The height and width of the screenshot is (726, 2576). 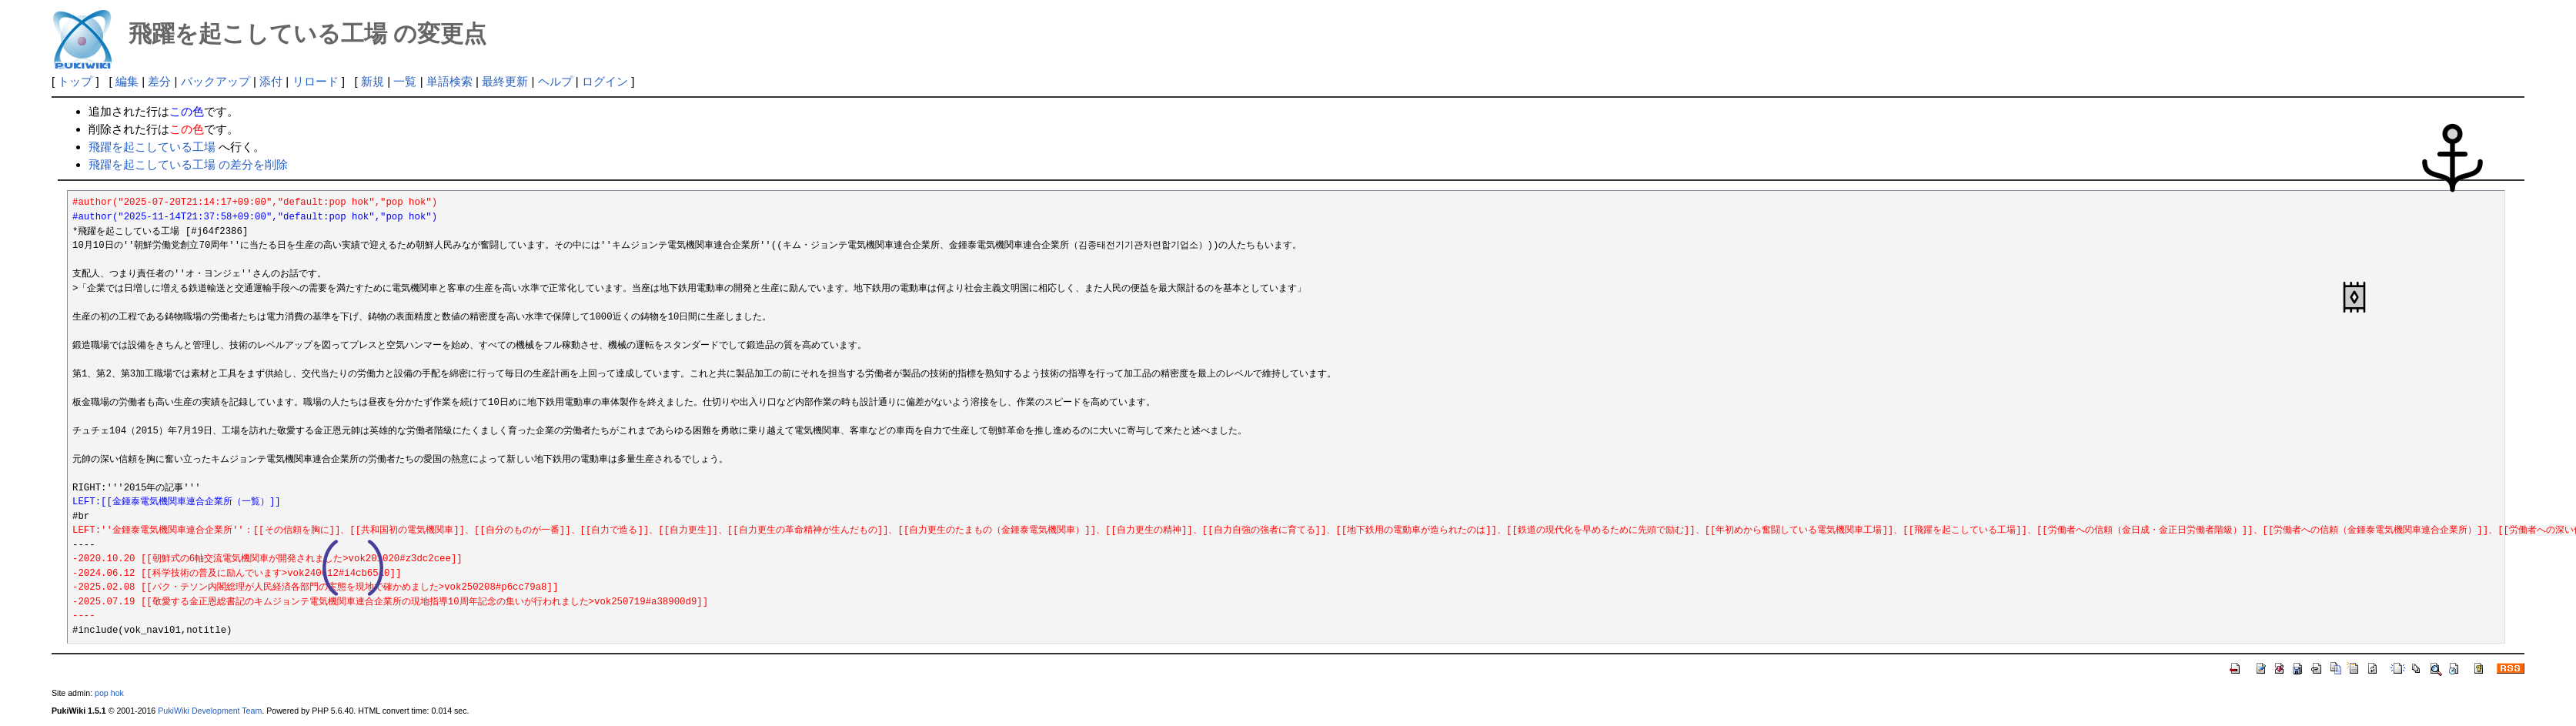 What do you see at coordinates (2452, 156) in the screenshot?
I see `anchor a floating element or panel in place` at bounding box center [2452, 156].